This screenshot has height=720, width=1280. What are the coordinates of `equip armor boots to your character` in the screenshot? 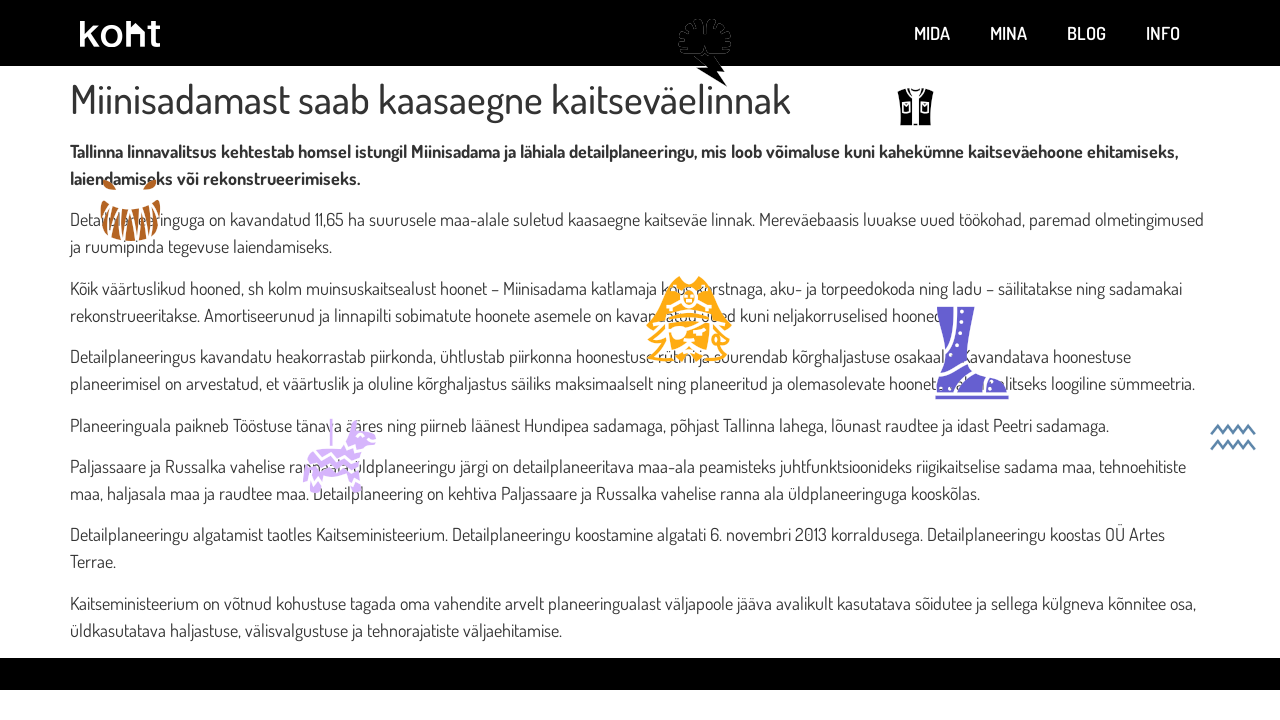 It's located at (972, 353).